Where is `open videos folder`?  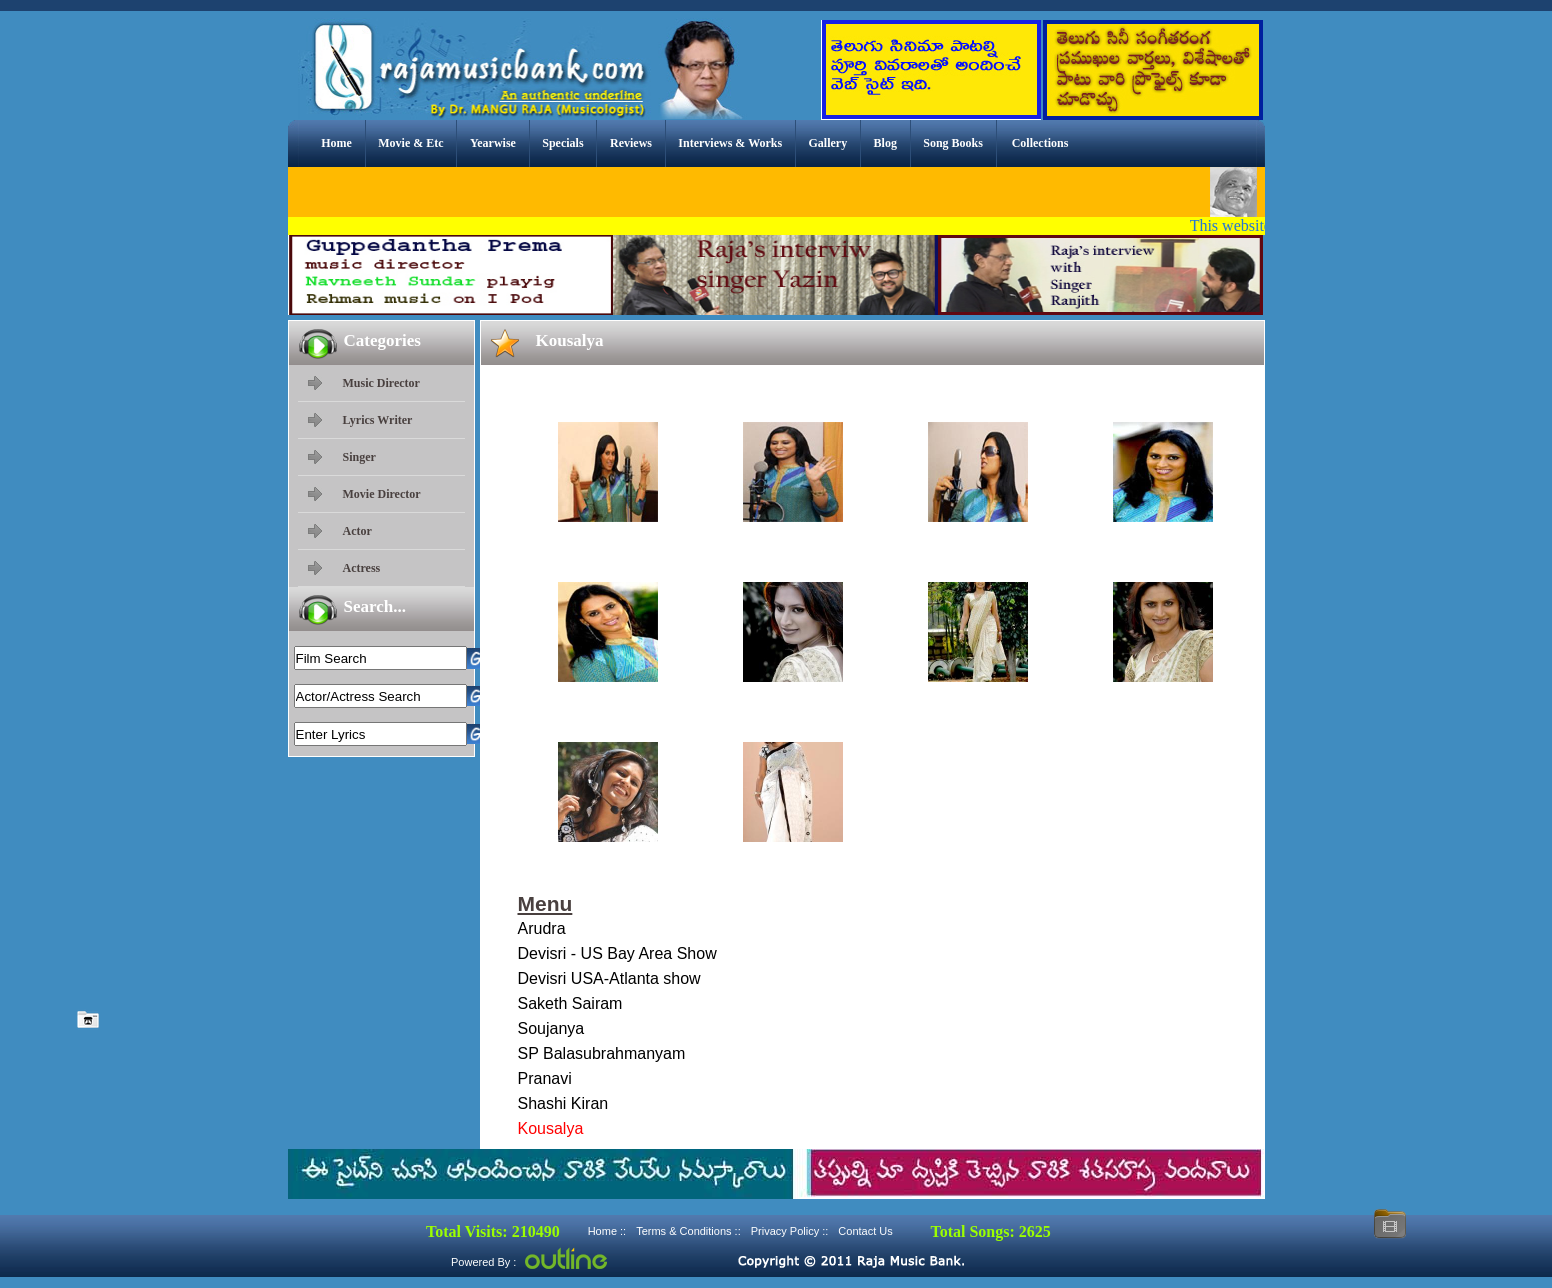 open videos folder is located at coordinates (1390, 1223).